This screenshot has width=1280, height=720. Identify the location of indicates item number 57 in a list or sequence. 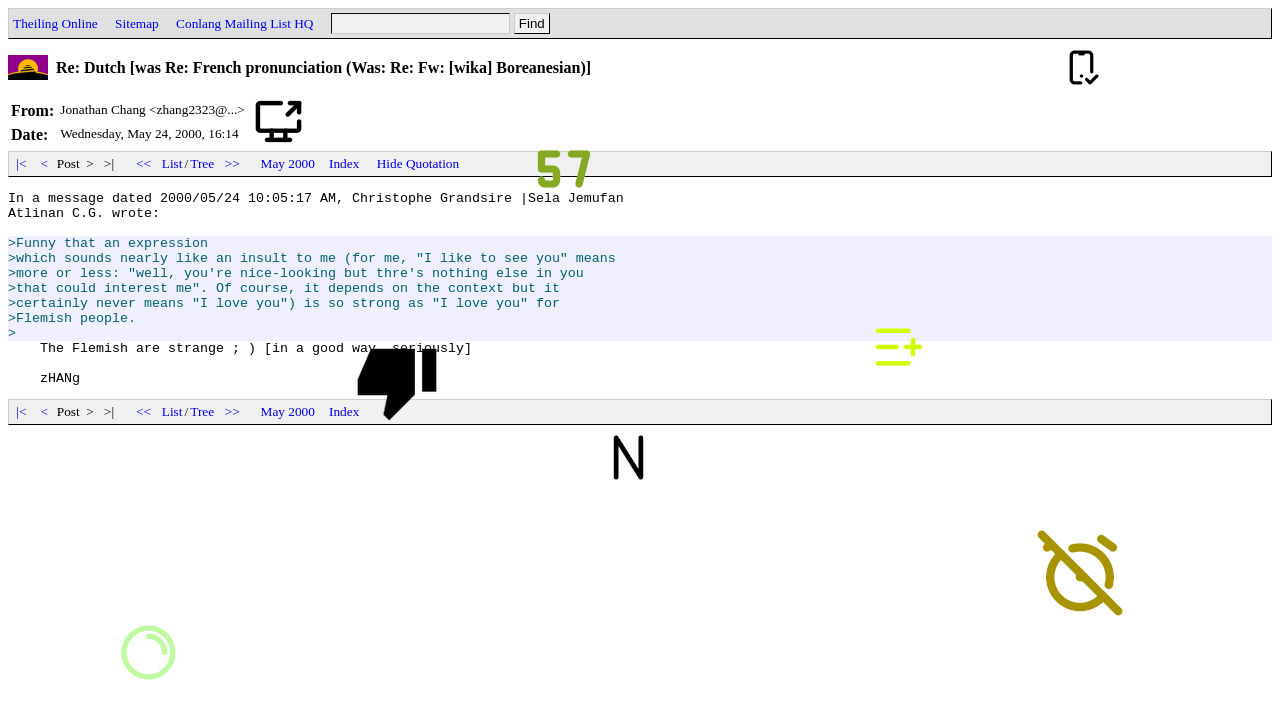
(564, 169).